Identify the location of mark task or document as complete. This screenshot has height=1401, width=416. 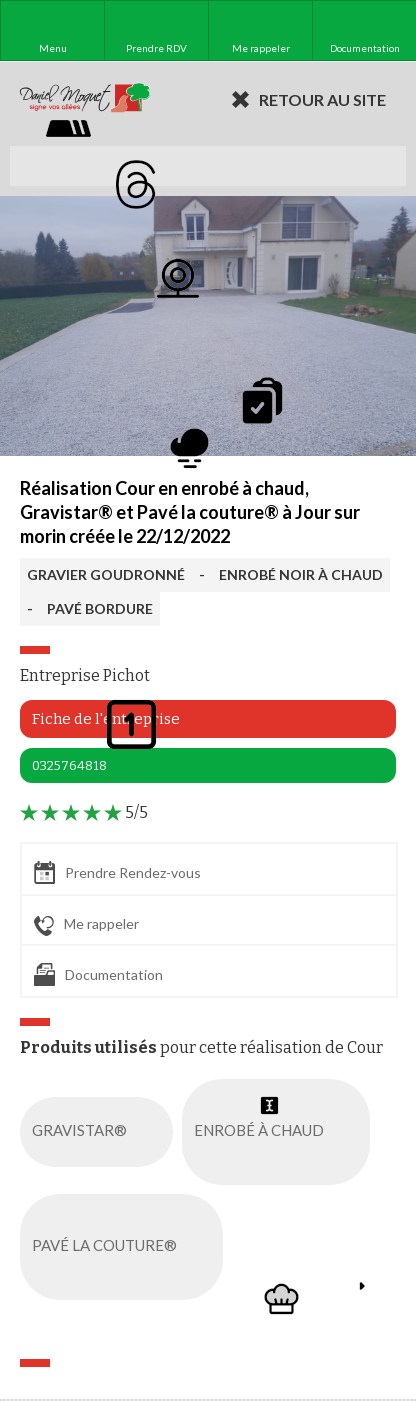
(262, 400).